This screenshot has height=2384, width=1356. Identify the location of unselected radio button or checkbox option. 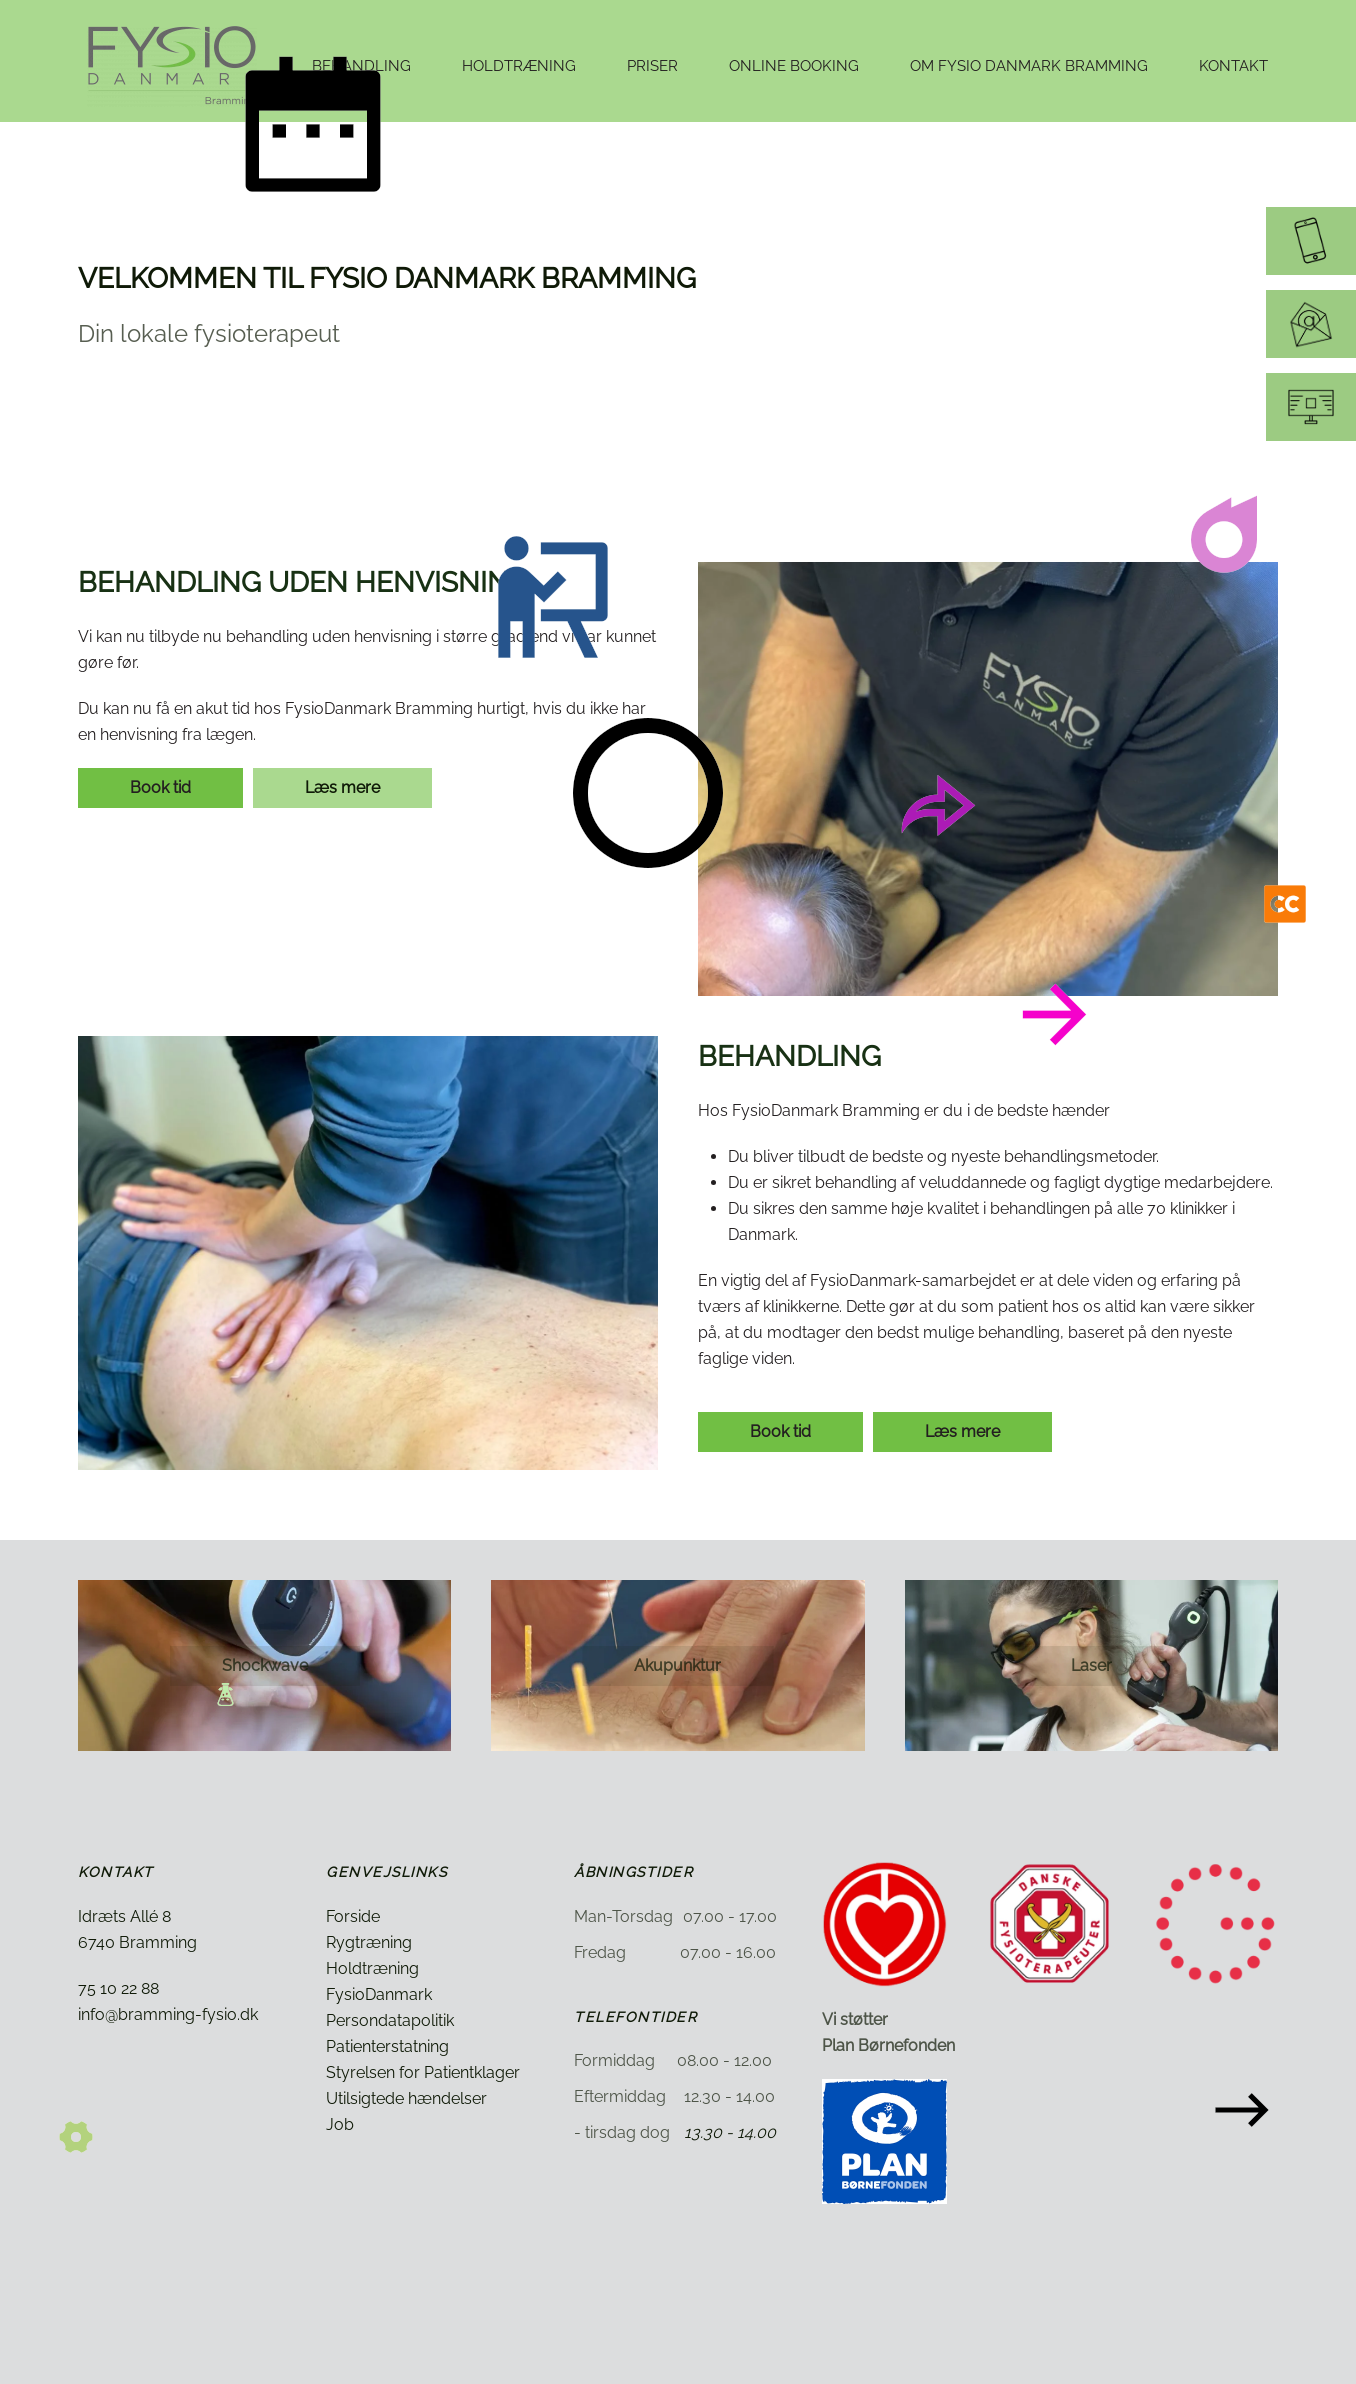
(648, 793).